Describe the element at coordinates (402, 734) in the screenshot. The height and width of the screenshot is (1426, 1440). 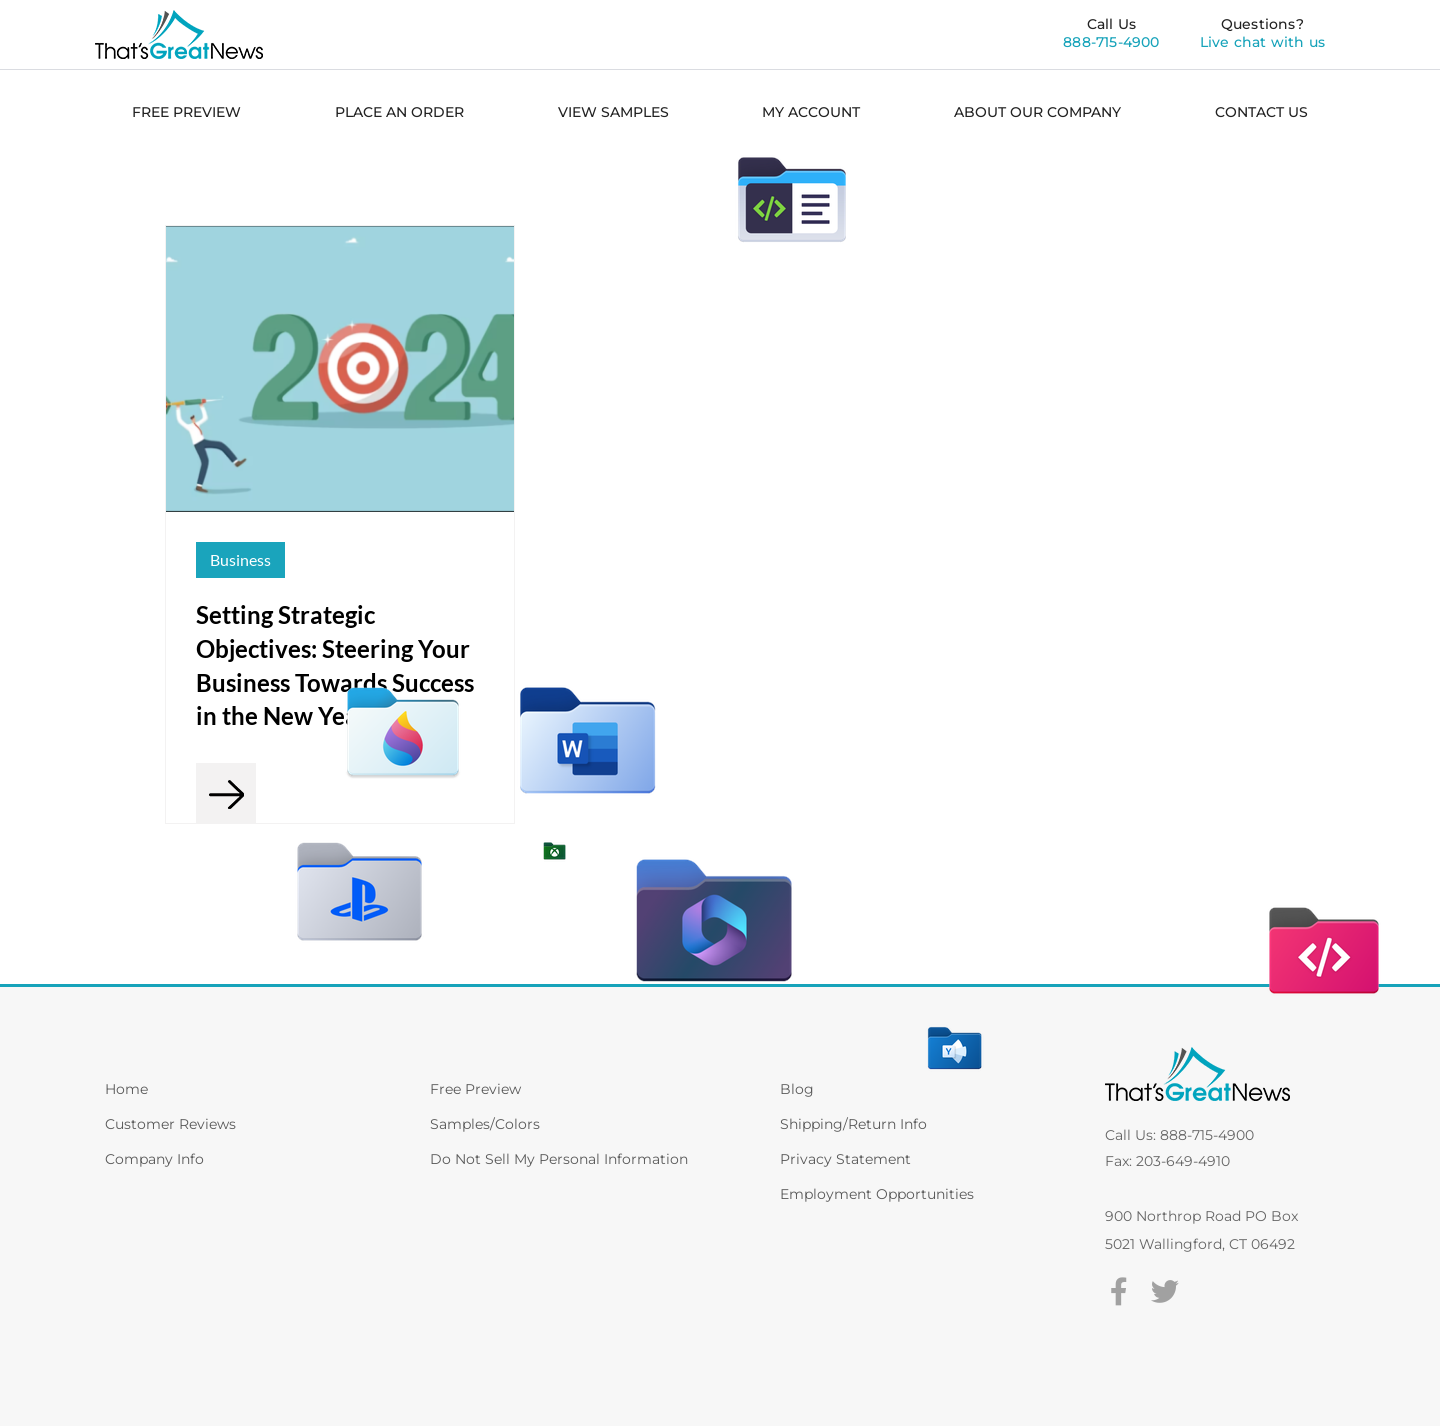
I see `open folder containing paint or art application files` at that location.